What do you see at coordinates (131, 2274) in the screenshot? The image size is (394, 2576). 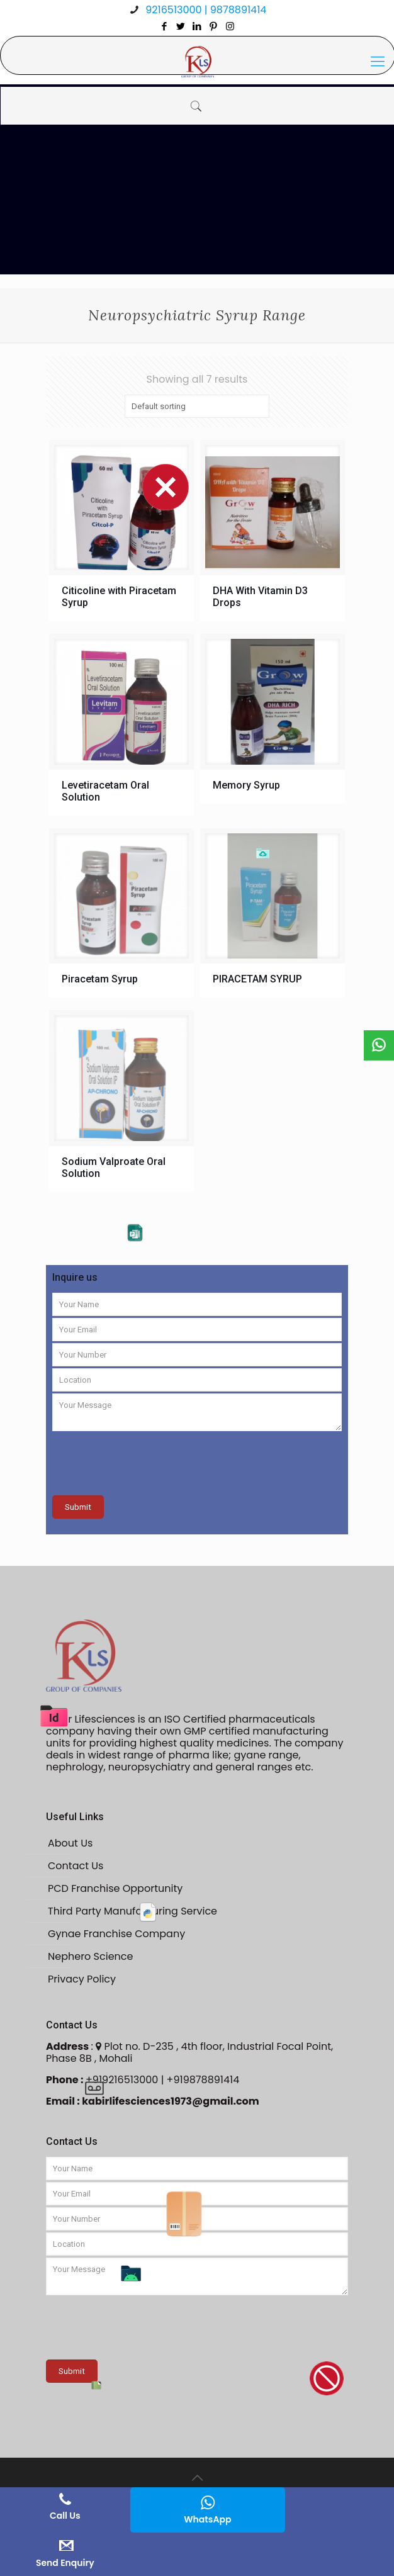 I see `open android files folder` at bounding box center [131, 2274].